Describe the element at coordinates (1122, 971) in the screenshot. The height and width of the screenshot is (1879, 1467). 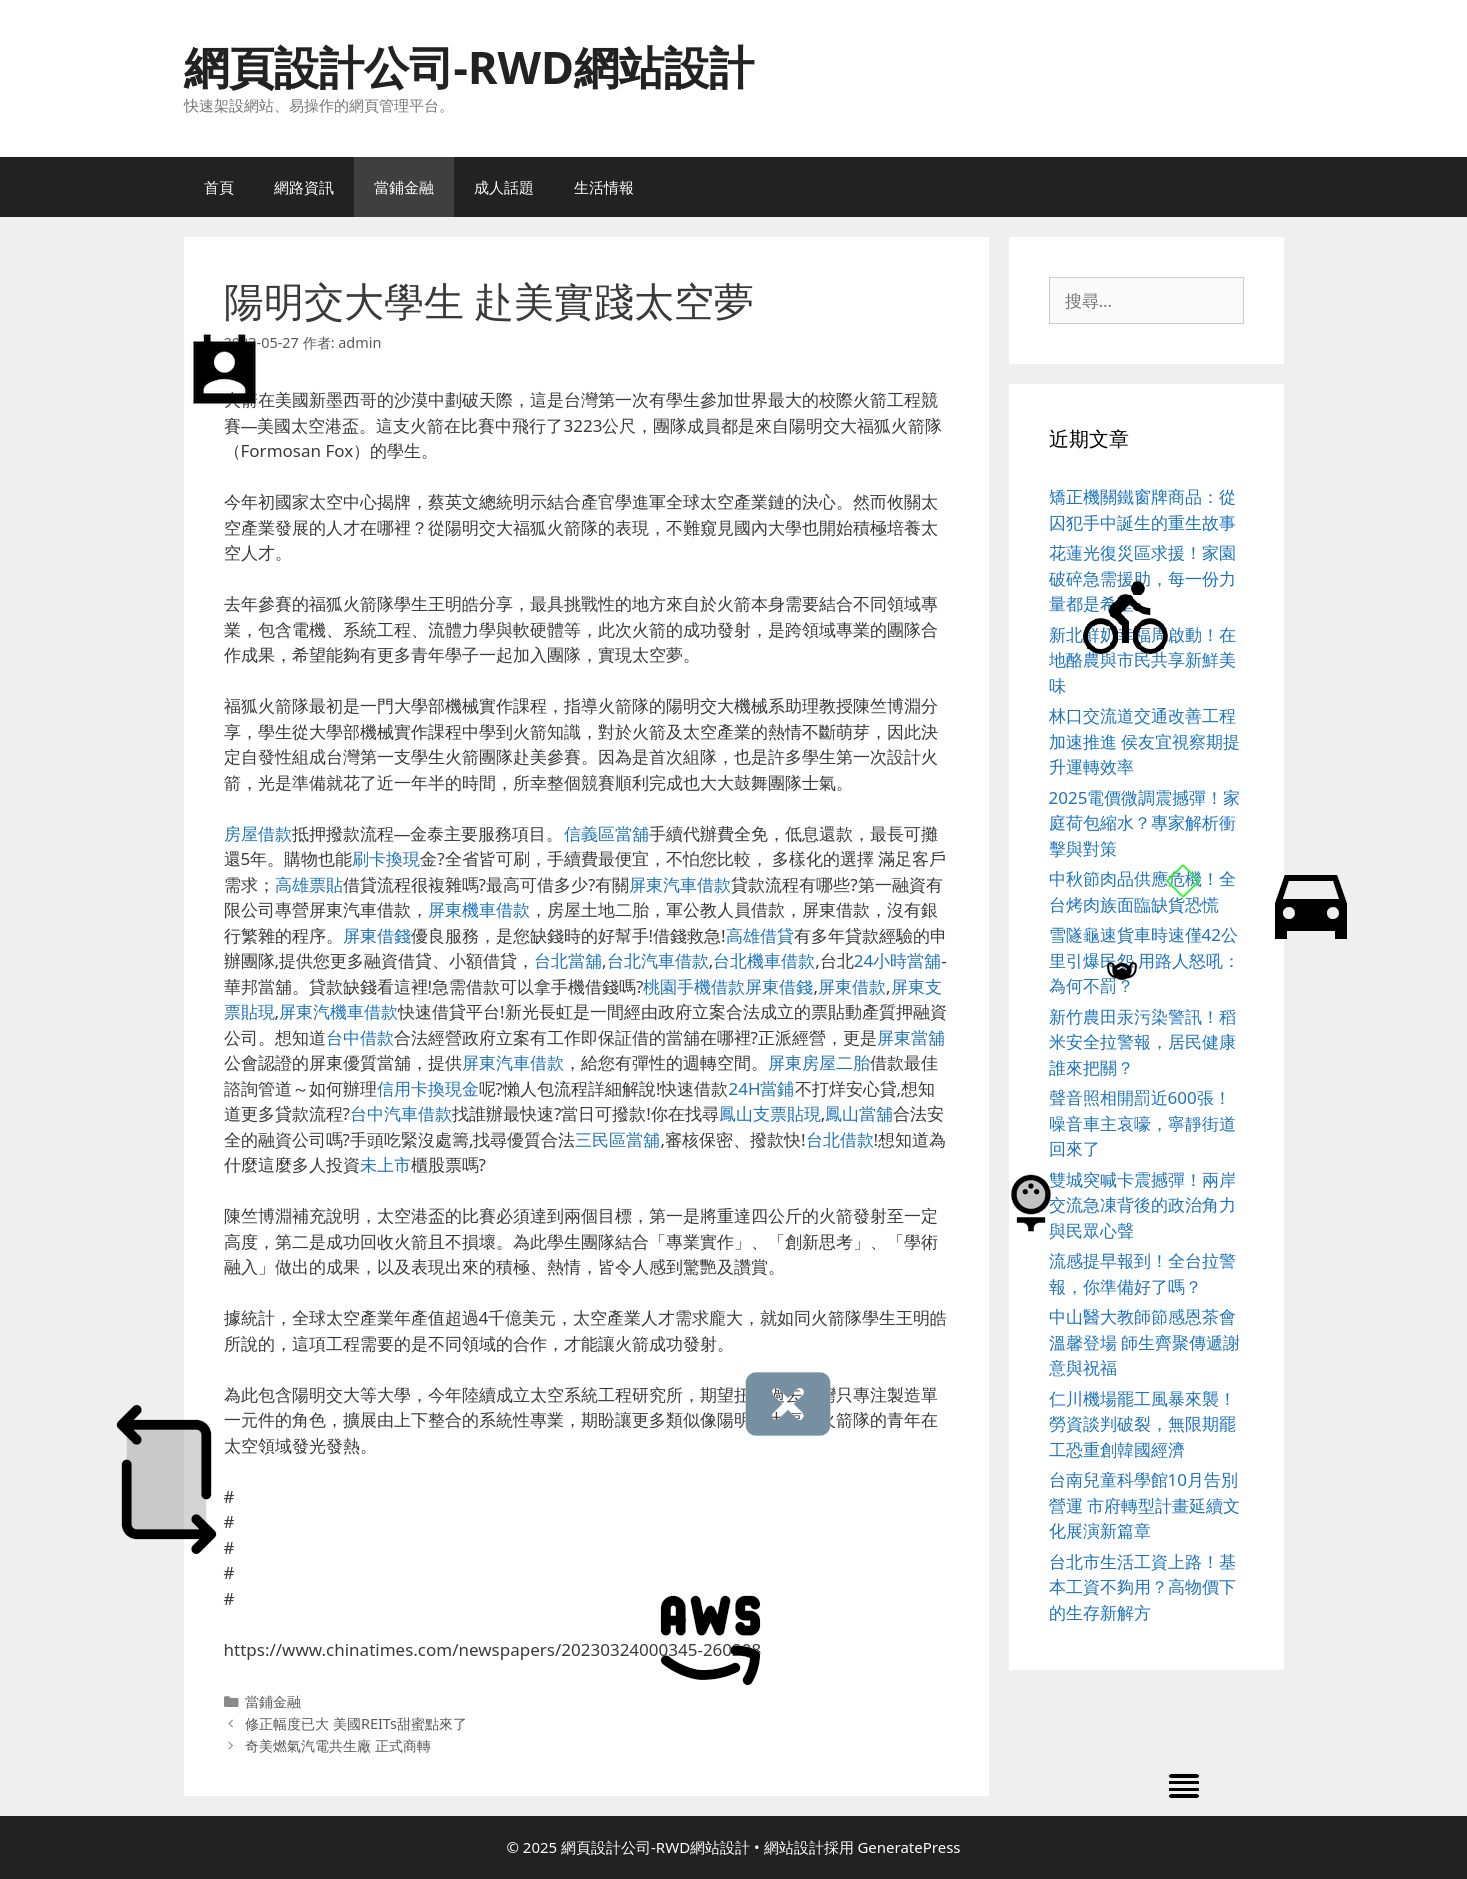
I see `indicates mask required or health safety guidelines` at that location.